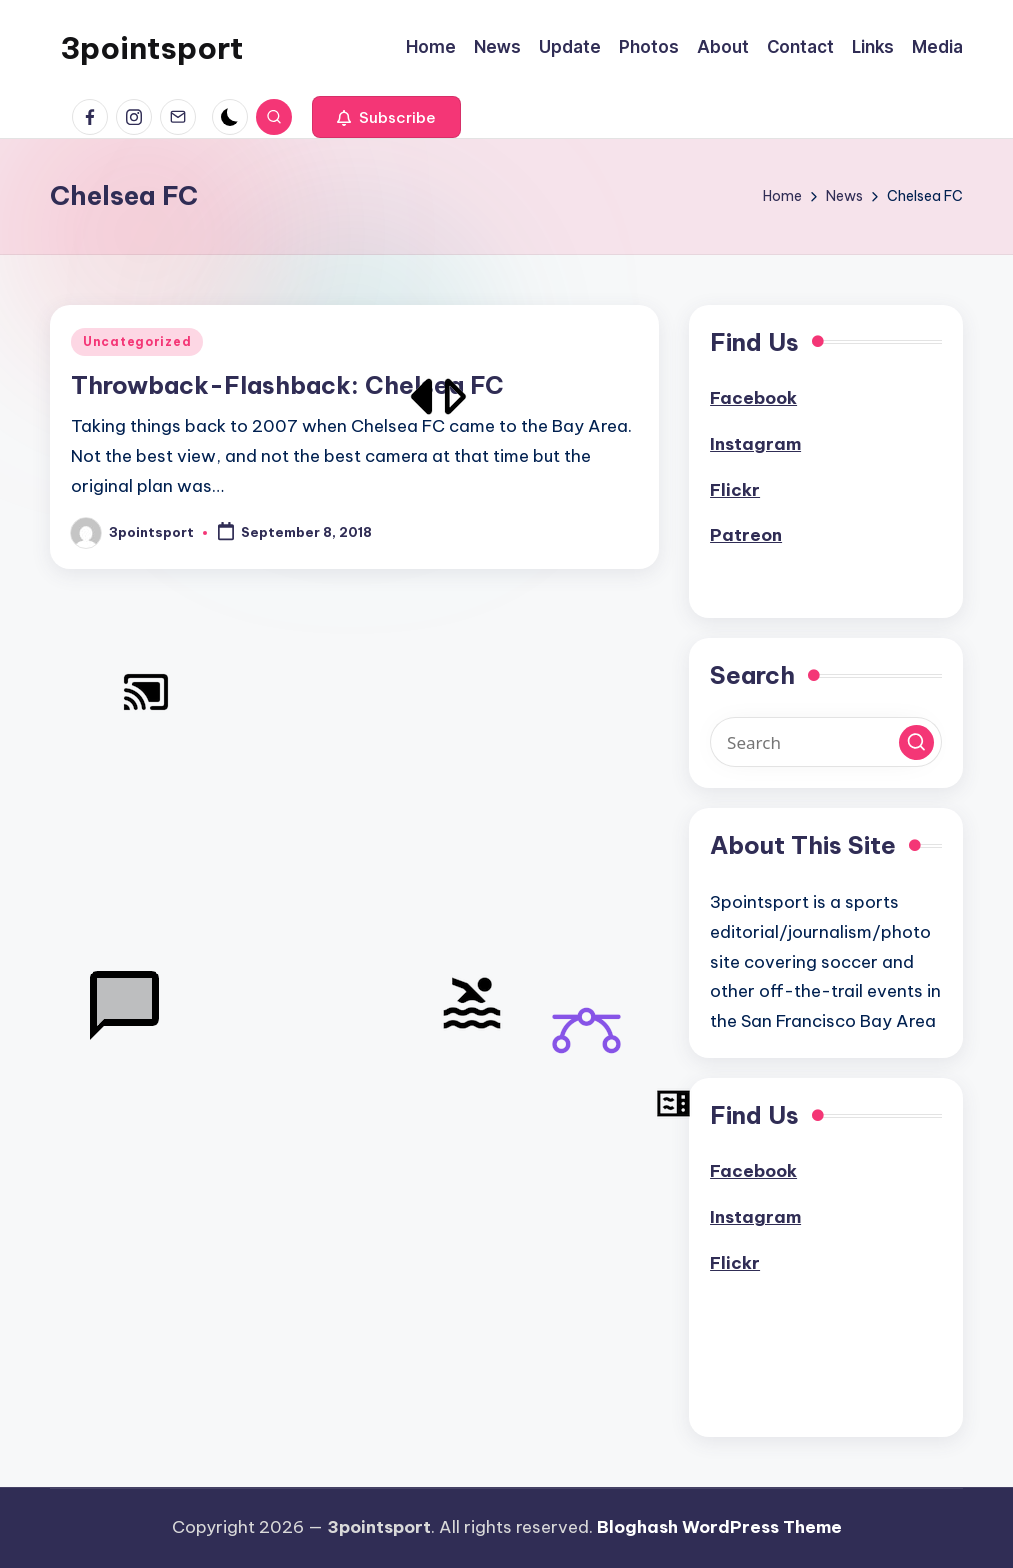 This screenshot has height=1568, width=1013. What do you see at coordinates (673, 1103) in the screenshot?
I see `access microwave controls or settings` at bounding box center [673, 1103].